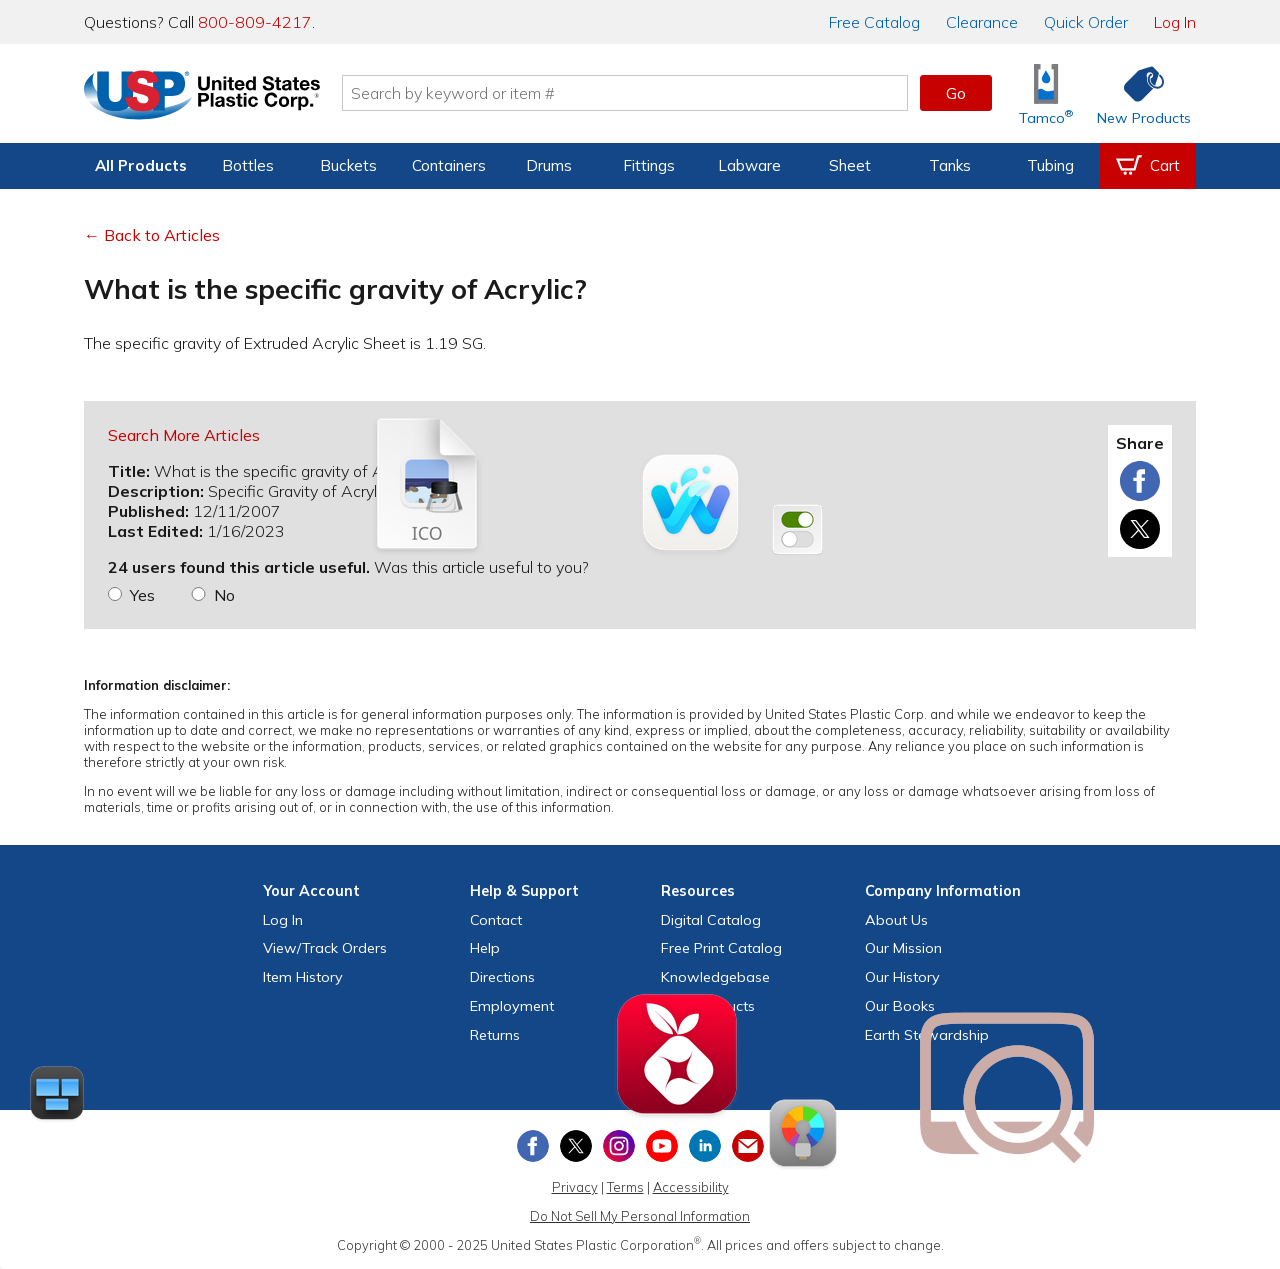 This screenshot has height=1269, width=1280. What do you see at coordinates (803, 1133) in the screenshot?
I see `open OpenRGB lighting control application` at bounding box center [803, 1133].